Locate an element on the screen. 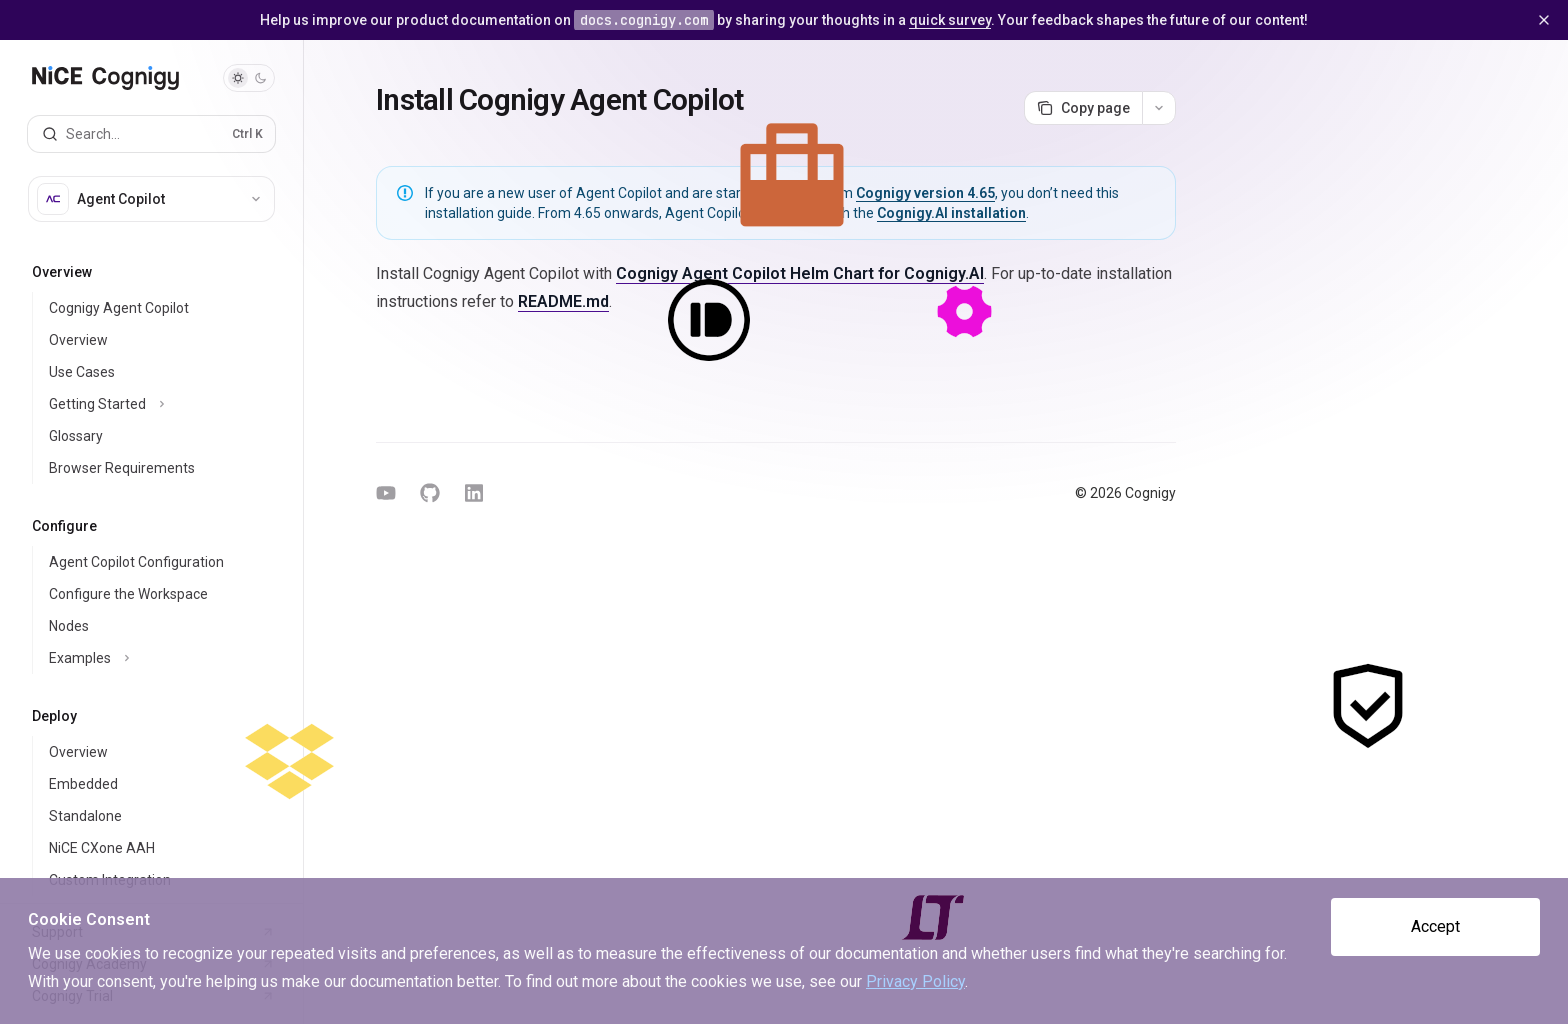  open pushbullet app is located at coordinates (709, 320).